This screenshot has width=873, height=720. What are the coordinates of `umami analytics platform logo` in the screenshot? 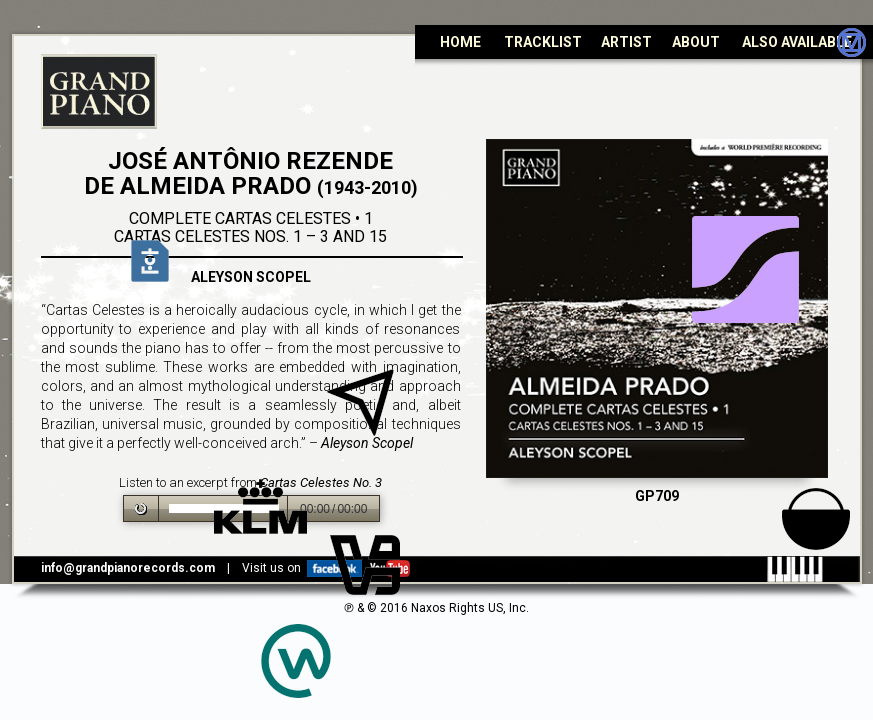 It's located at (816, 519).